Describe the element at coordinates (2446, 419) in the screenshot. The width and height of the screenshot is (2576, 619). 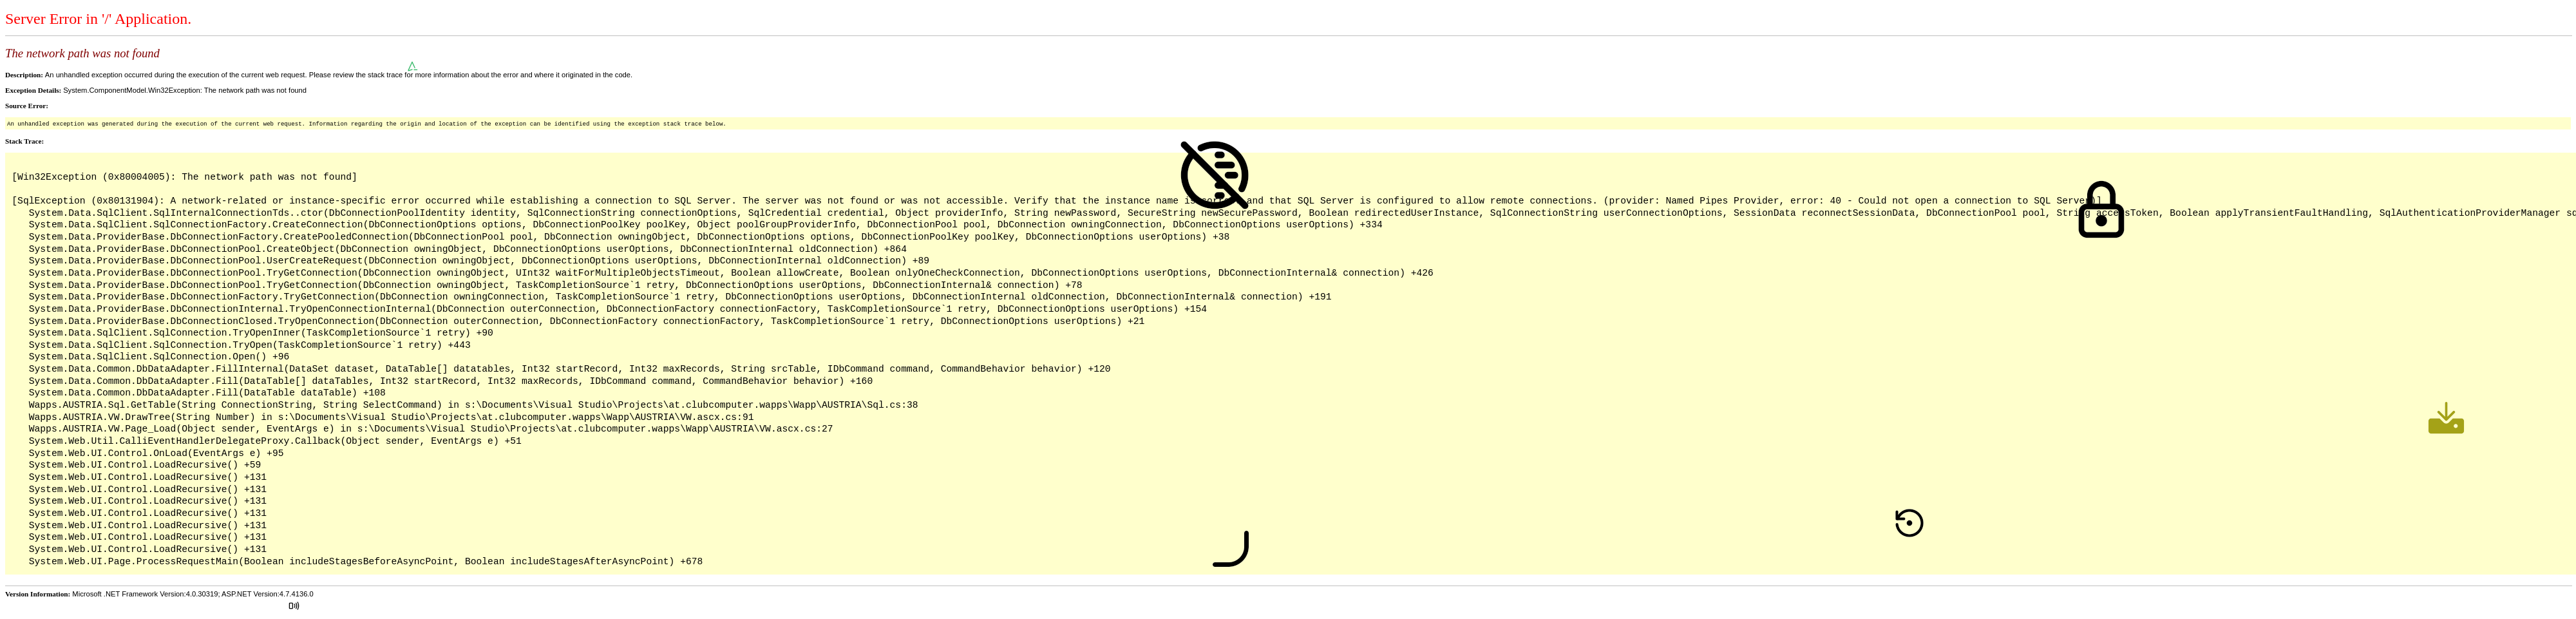
I see `download a file to your device` at that location.